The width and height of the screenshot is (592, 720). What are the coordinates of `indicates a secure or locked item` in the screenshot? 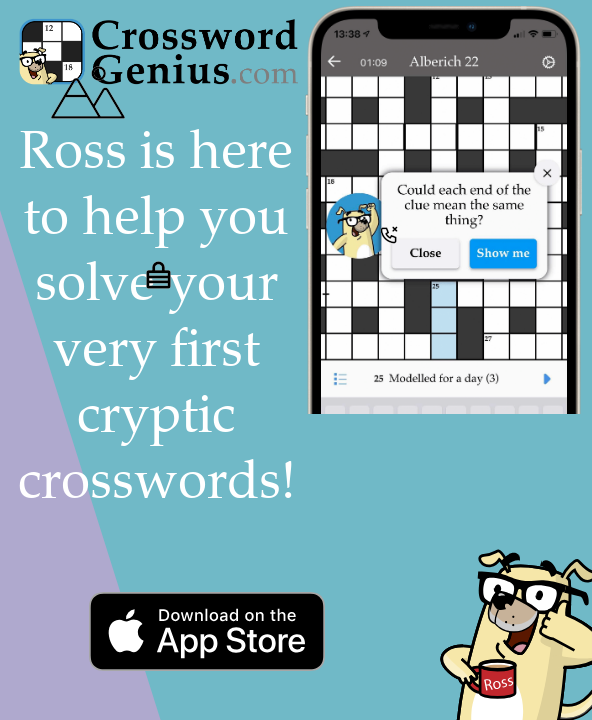 It's located at (158, 276).